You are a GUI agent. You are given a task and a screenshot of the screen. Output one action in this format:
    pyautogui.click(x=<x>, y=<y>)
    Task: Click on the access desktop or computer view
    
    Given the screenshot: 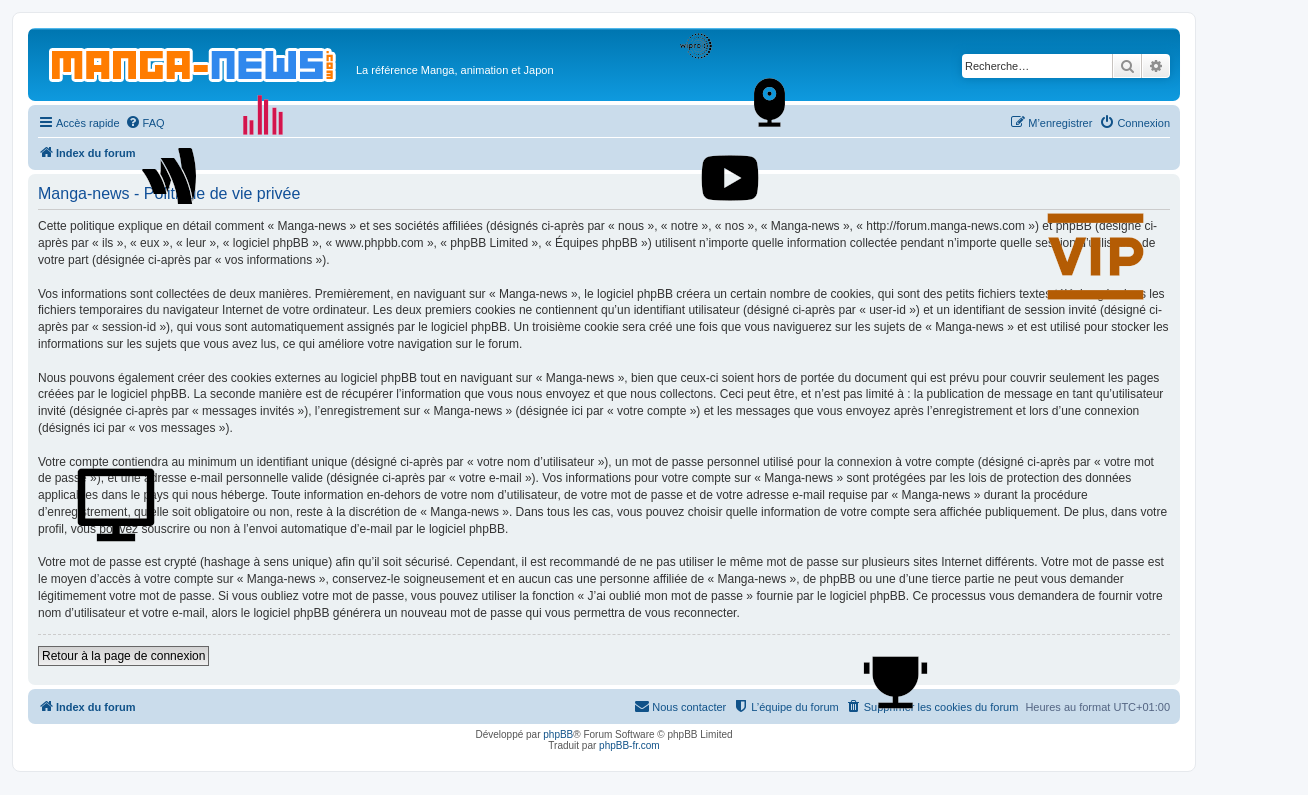 What is the action you would take?
    pyautogui.click(x=116, y=503)
    